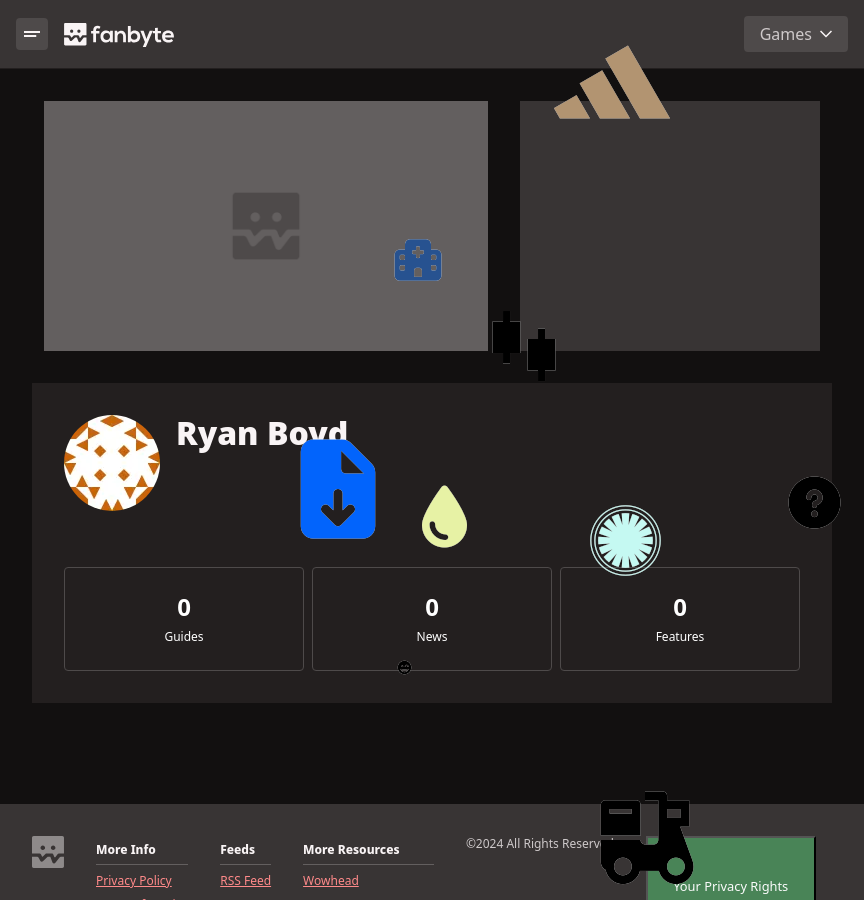 Image resolution: width=864 pixels, height=900 pixels. I want to click on view nearby hospitals or medical facilities, so click(418, 260).